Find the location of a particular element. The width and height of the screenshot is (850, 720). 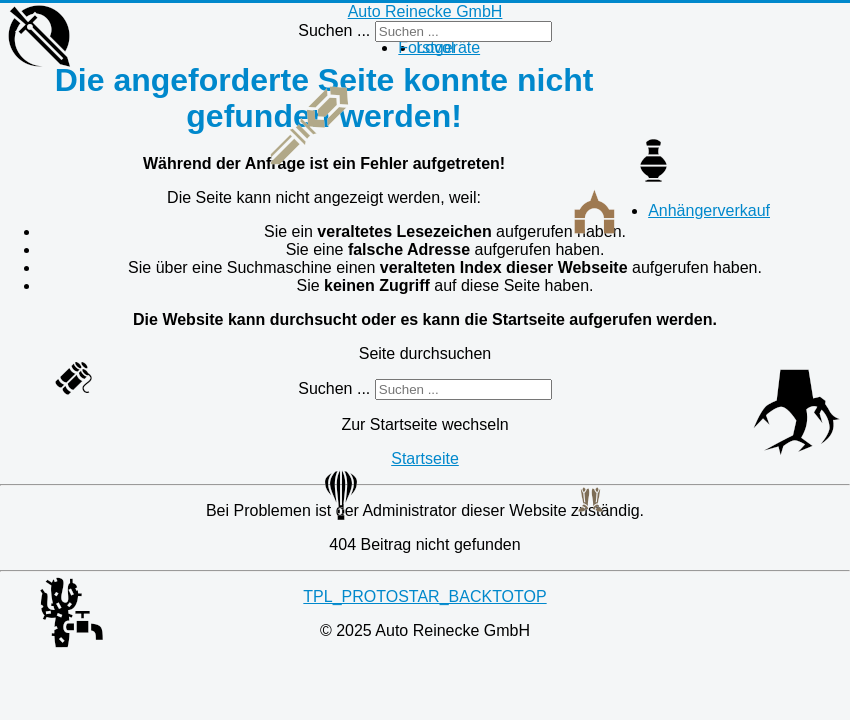

equip leg armor to your character is located at coordinates (590, 499).